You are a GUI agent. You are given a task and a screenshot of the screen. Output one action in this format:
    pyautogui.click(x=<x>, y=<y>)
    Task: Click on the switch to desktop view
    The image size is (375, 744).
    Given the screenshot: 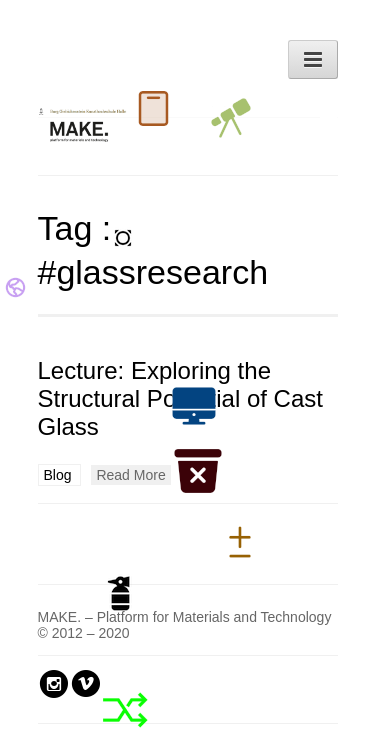 What is the action you would take?
    pyautogui.click(x=194, y=406)
    